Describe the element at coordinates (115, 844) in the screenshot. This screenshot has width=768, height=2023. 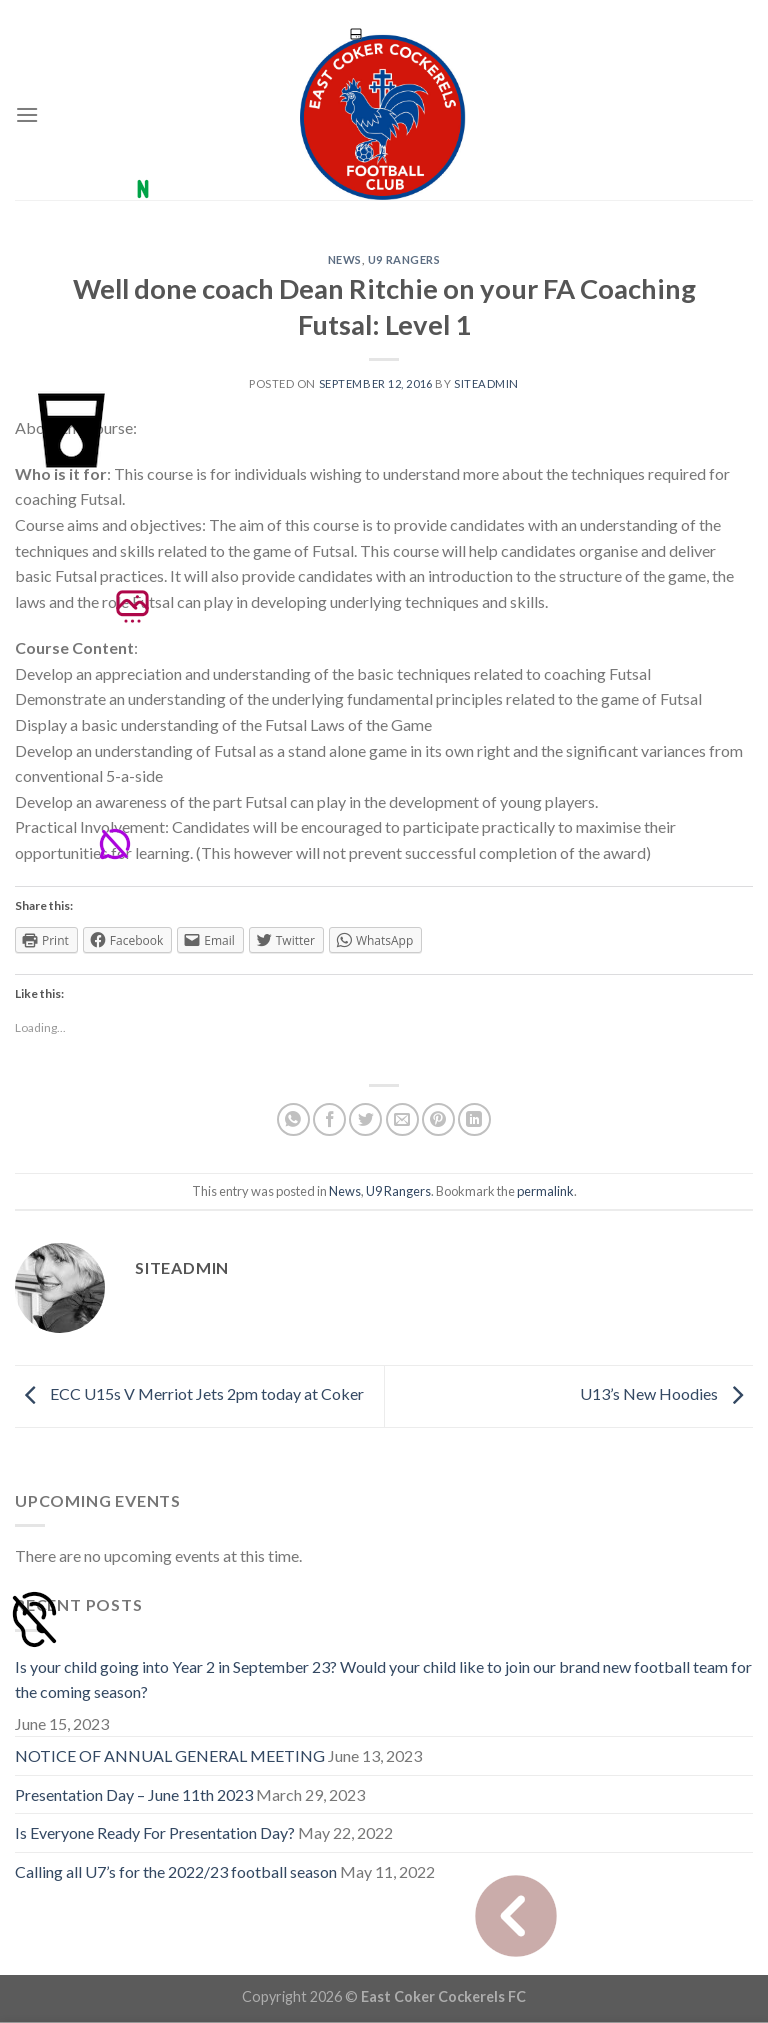
I see `mute or disable chat notifications` at that location.